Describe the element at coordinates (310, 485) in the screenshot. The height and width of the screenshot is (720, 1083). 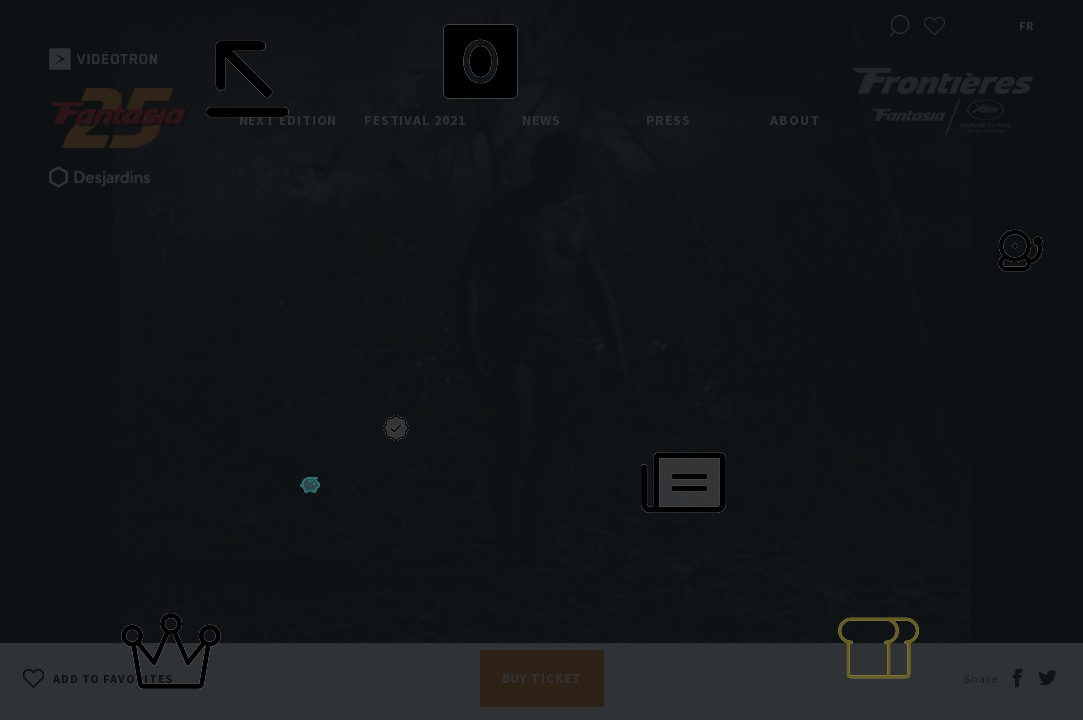
I see `access savings or budget features` at that location.